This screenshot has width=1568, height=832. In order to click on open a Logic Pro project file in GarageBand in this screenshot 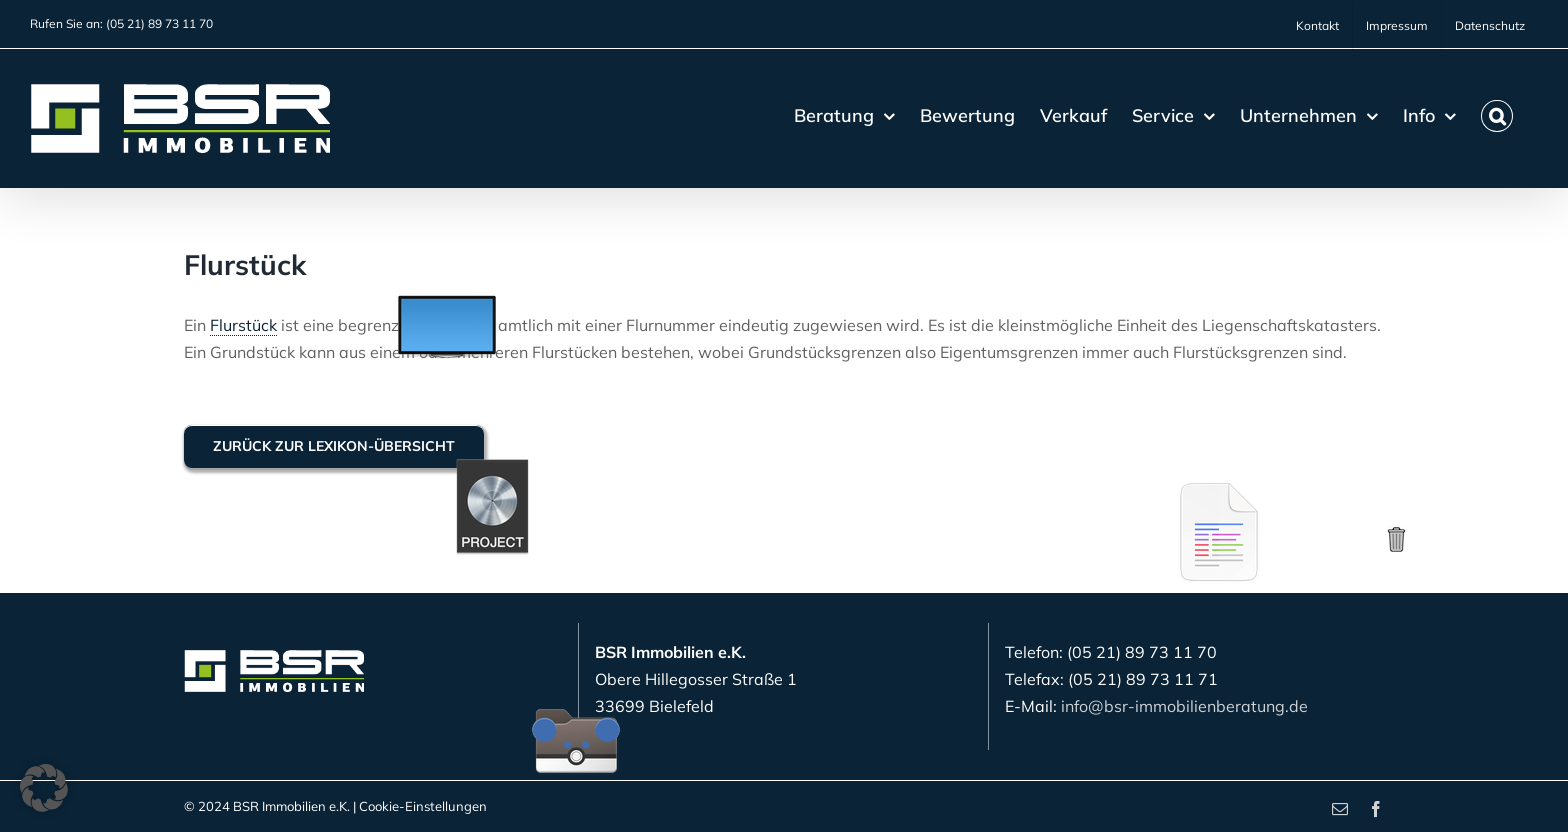, I will do `click(492, 508)`.